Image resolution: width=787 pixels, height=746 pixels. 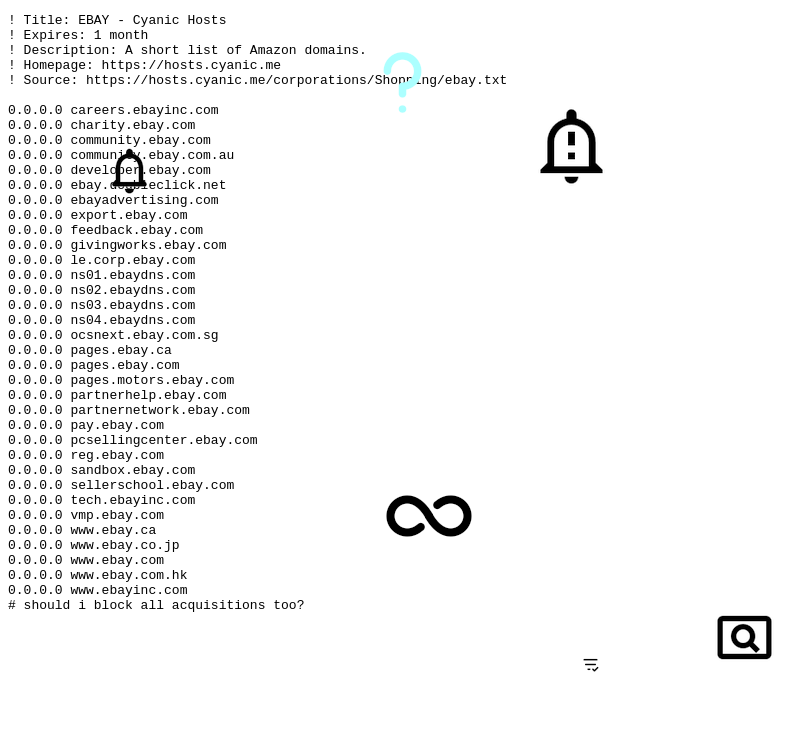 I want to click on search within the current page or document, so click(x=744, y=637).